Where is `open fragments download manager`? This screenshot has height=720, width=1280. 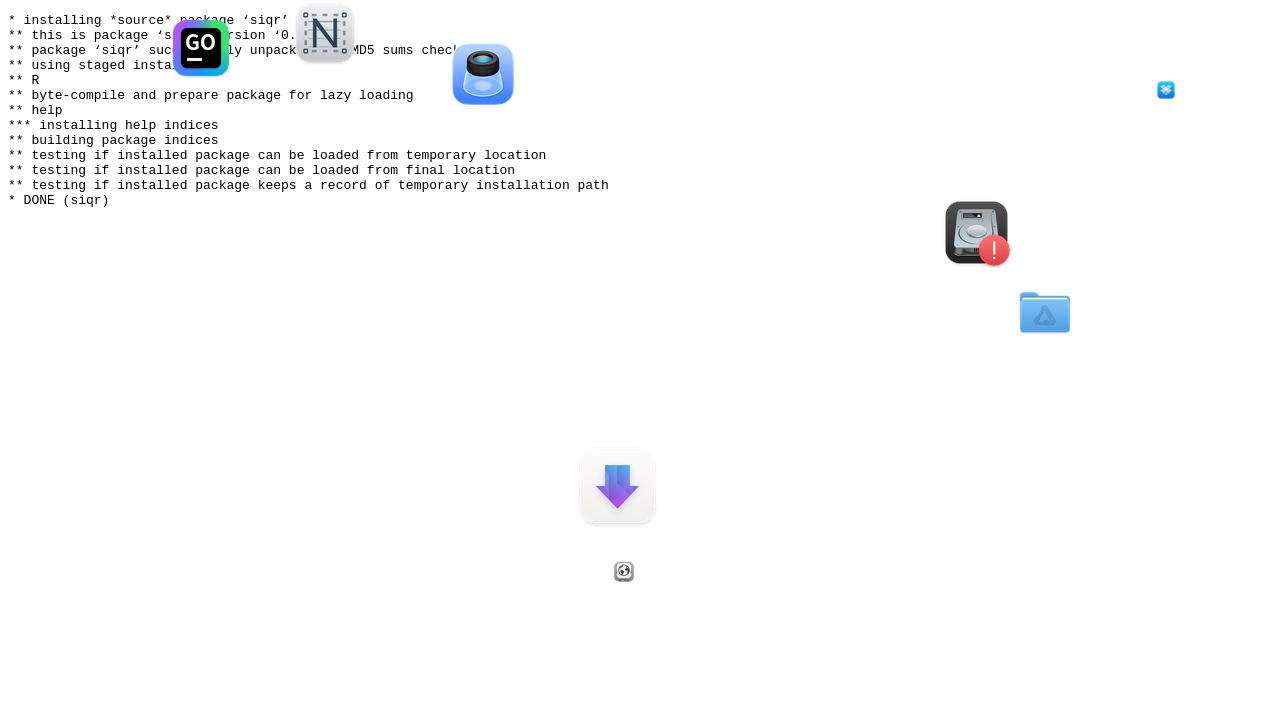
open fragments download manager is located at coordinates (617, 485).